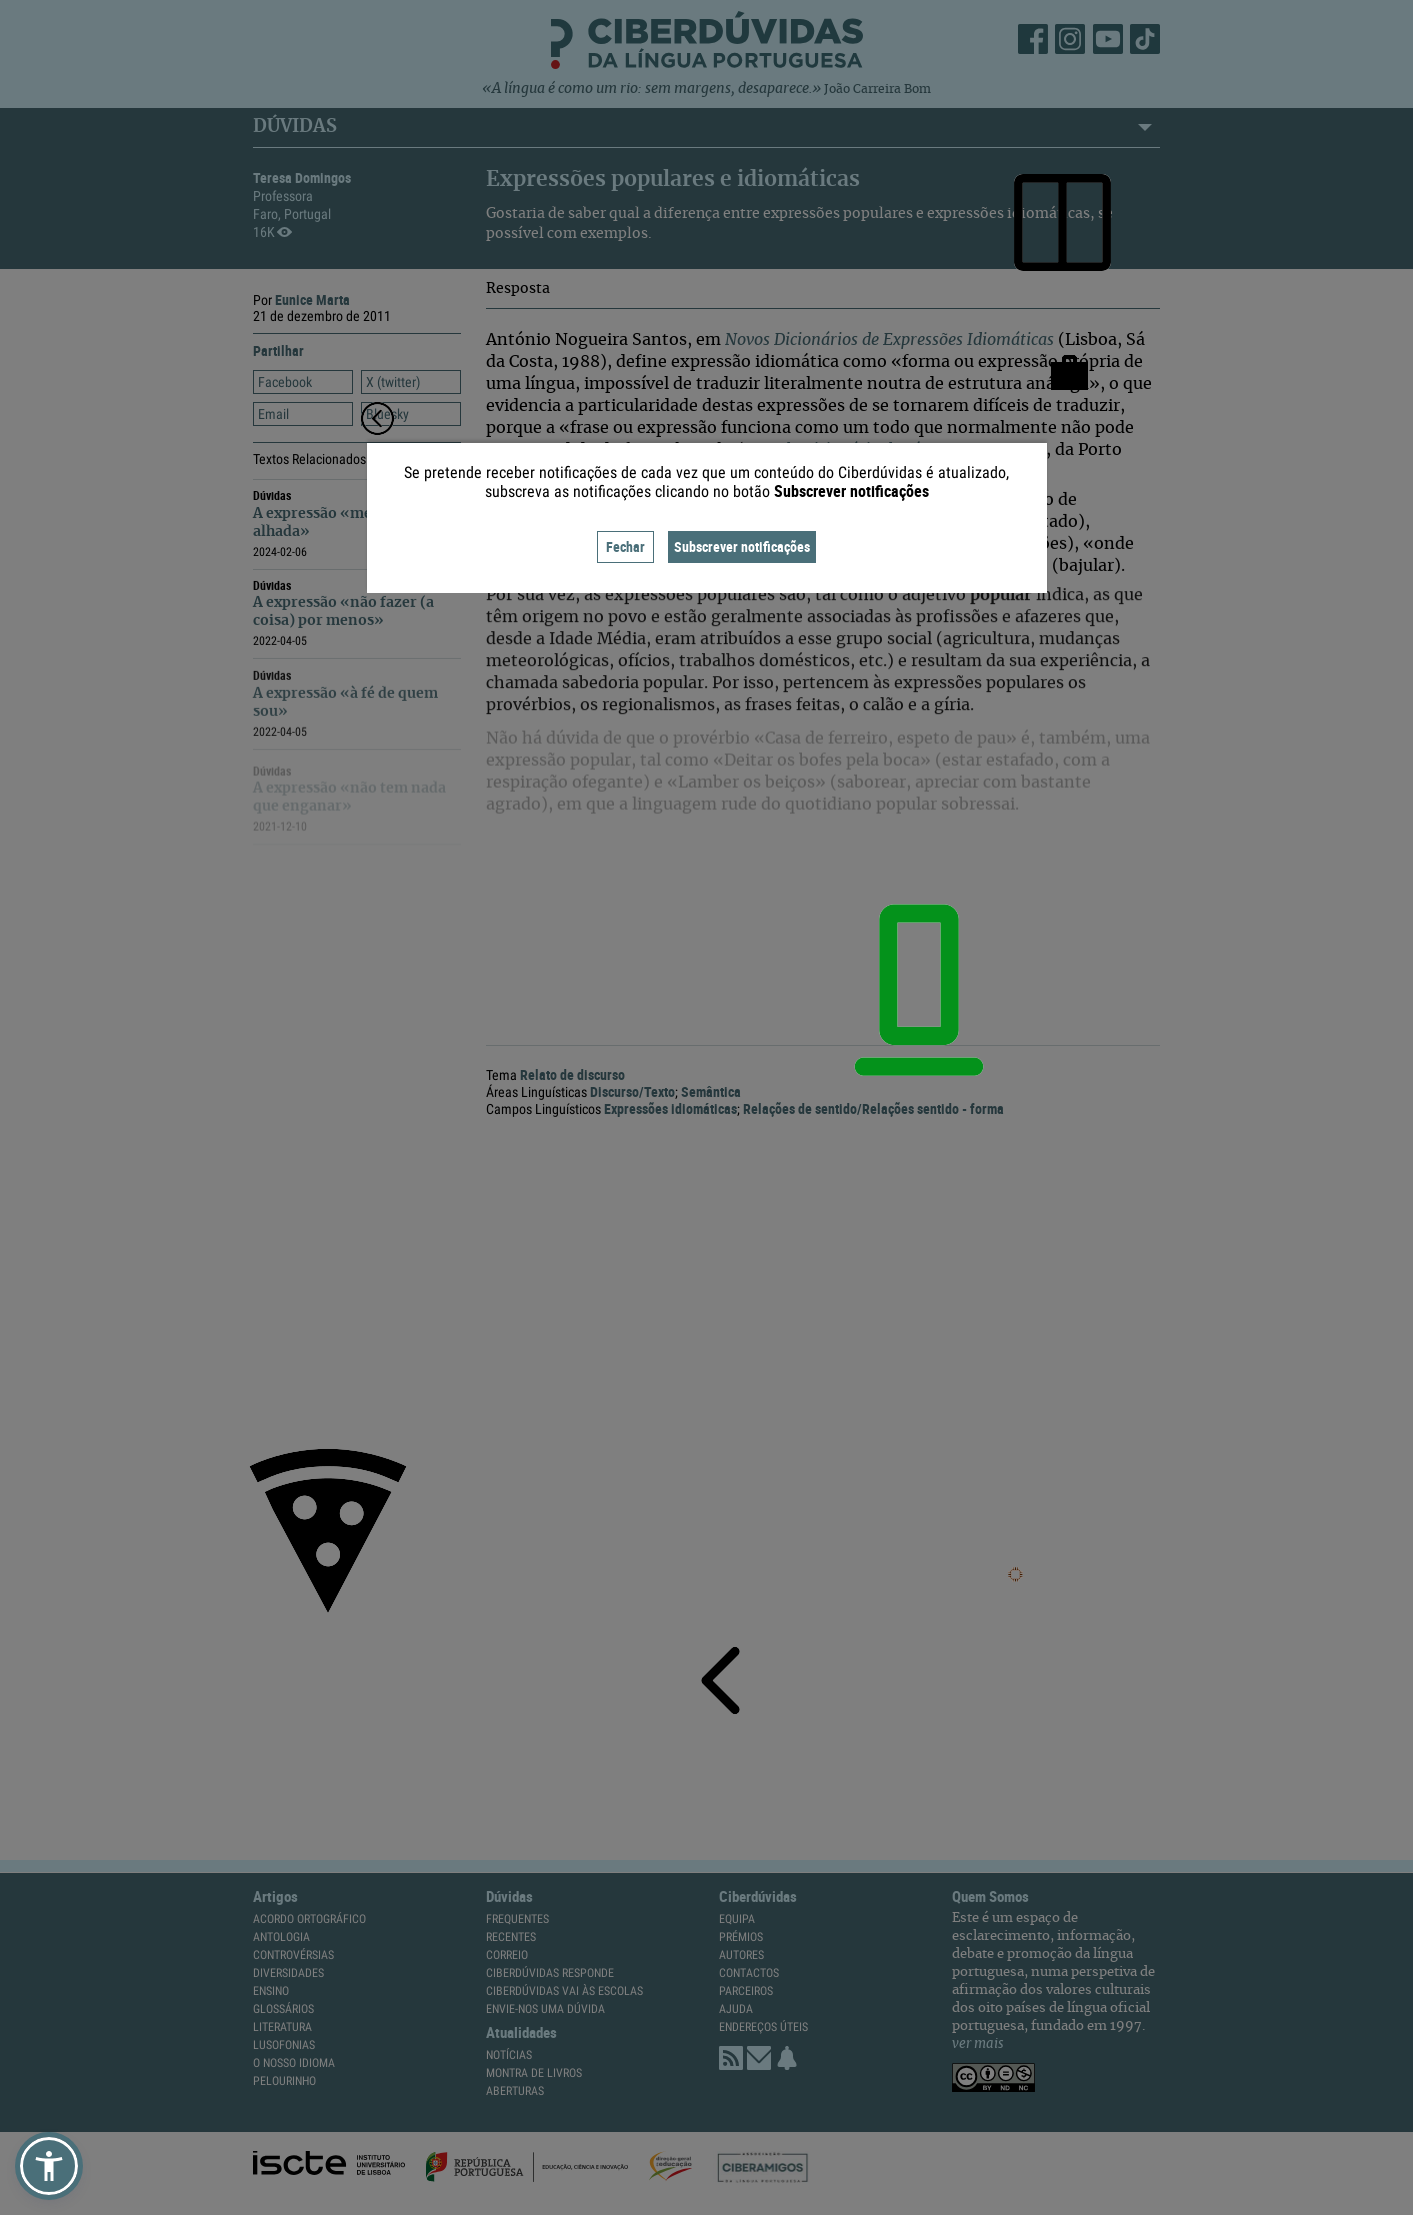  What do you see at coordinates (328, 1531) in the screenshot?
I see `order food or access food delivery` at bounding box center [328, 1531].